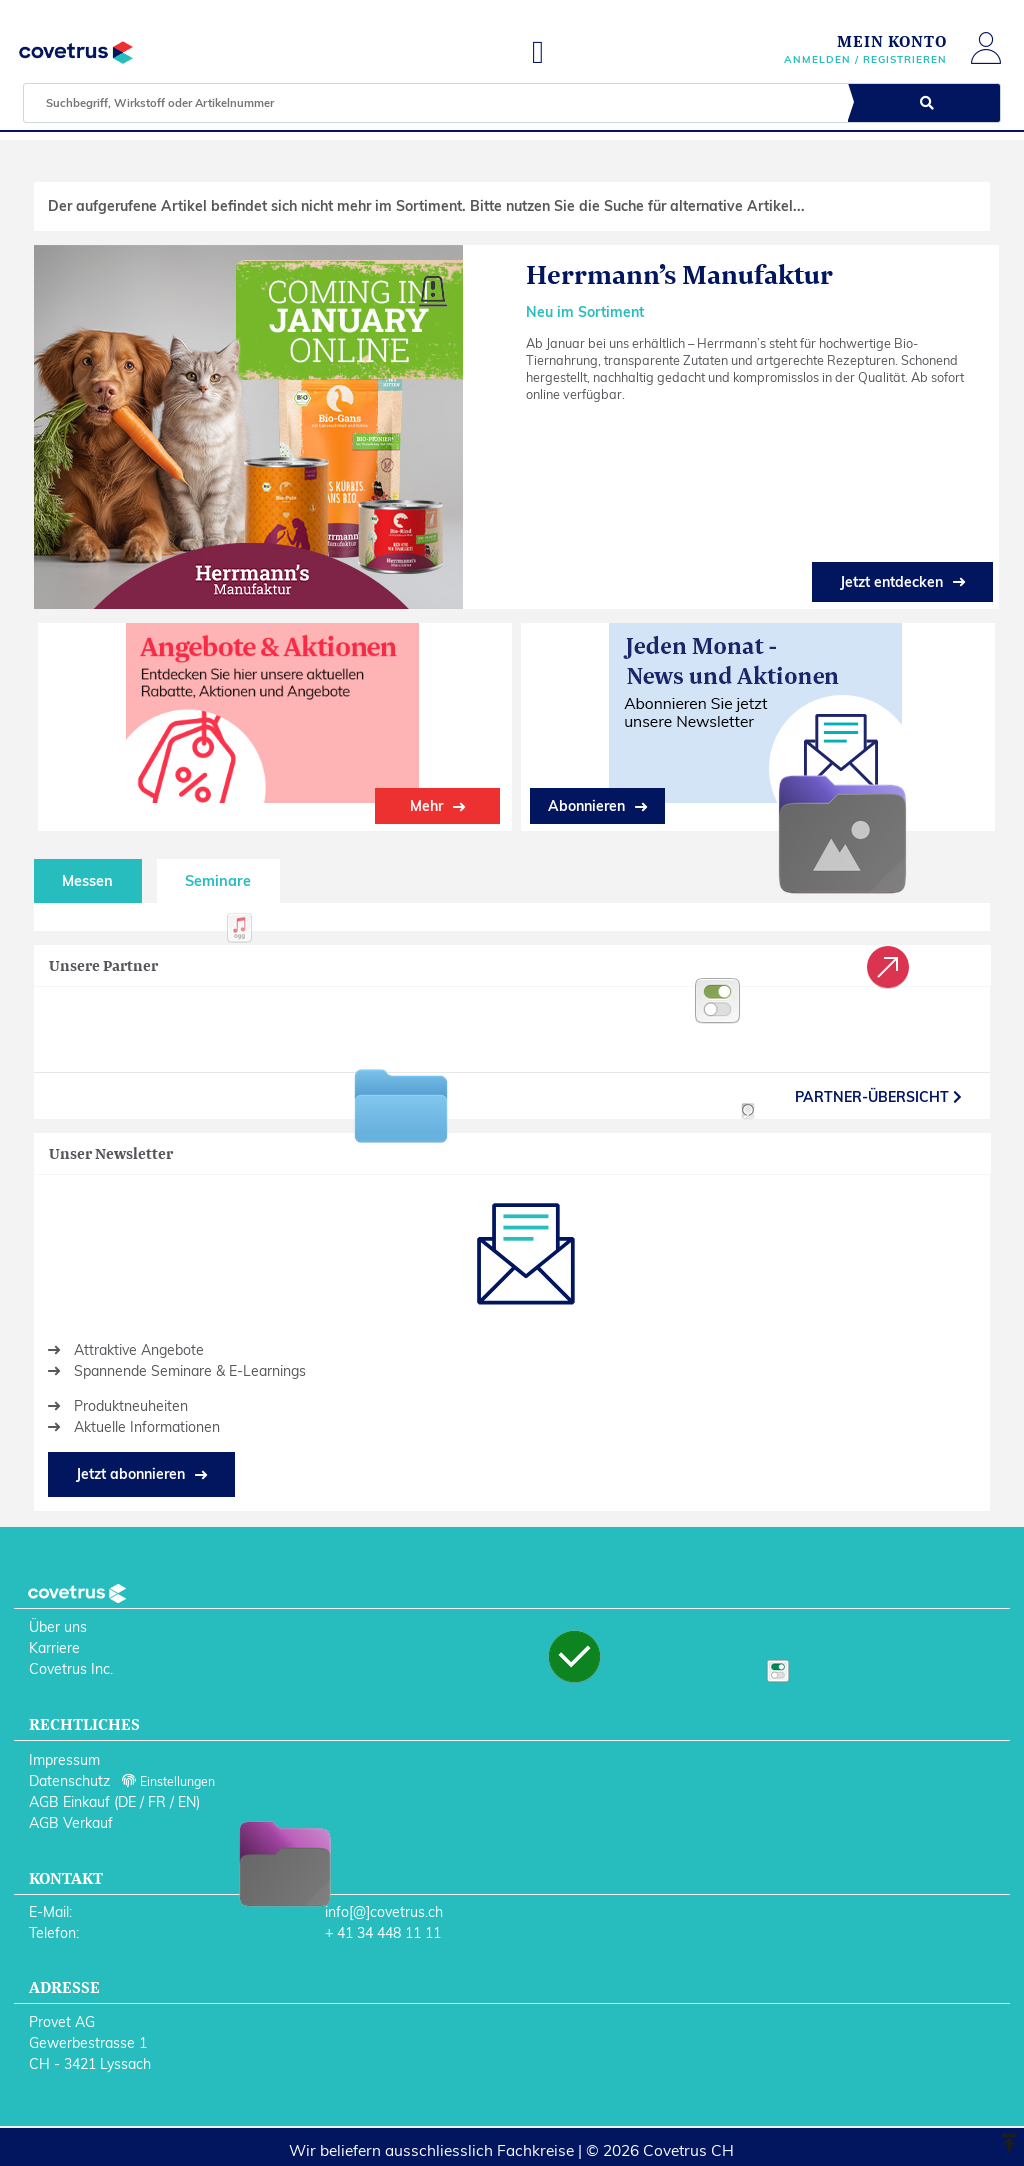 The height and width of the screenshot is (2166, 1024). What do you see at coordinates (778, 1671) in the screenshot?
I see `open gnome tweaks to customize desktop settings` at bounding box center [778, 1671].